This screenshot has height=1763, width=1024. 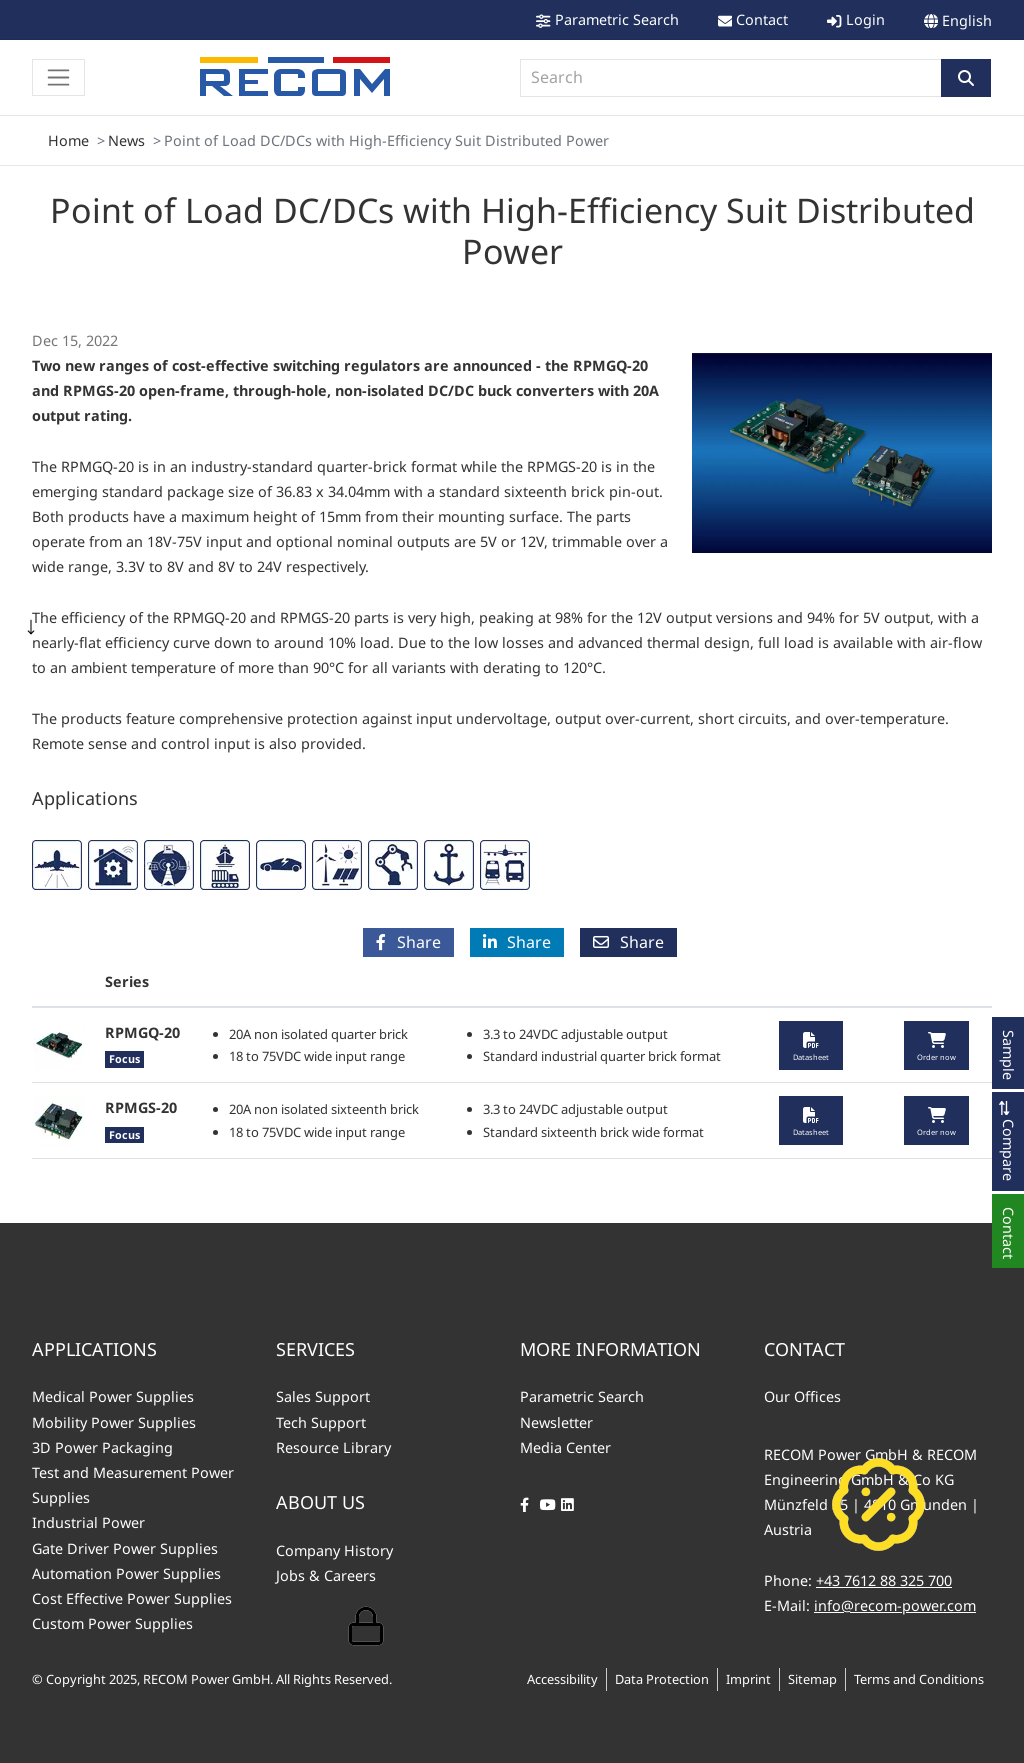 What do you see at coordinates (366, 1626) in the screenshot?
I see `indicates a secure or encrypted connection` at bounding box center [366, 1626].